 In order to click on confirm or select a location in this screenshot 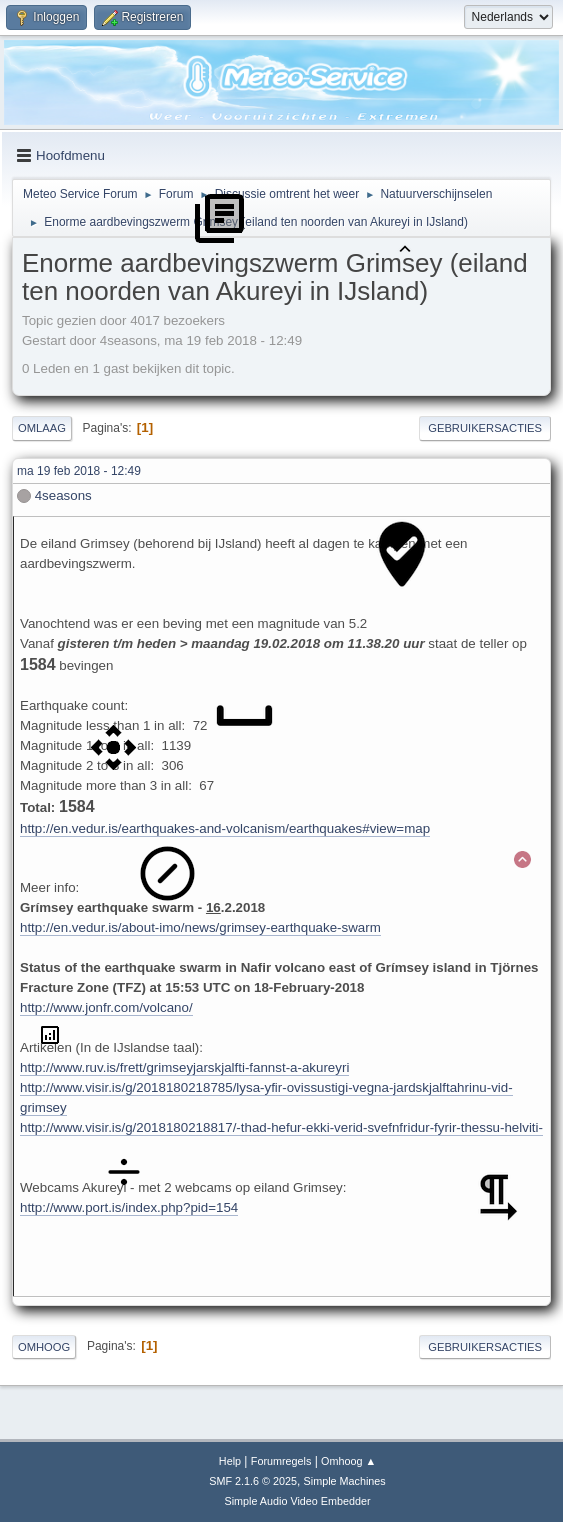, I will do `click(402, 555)`.